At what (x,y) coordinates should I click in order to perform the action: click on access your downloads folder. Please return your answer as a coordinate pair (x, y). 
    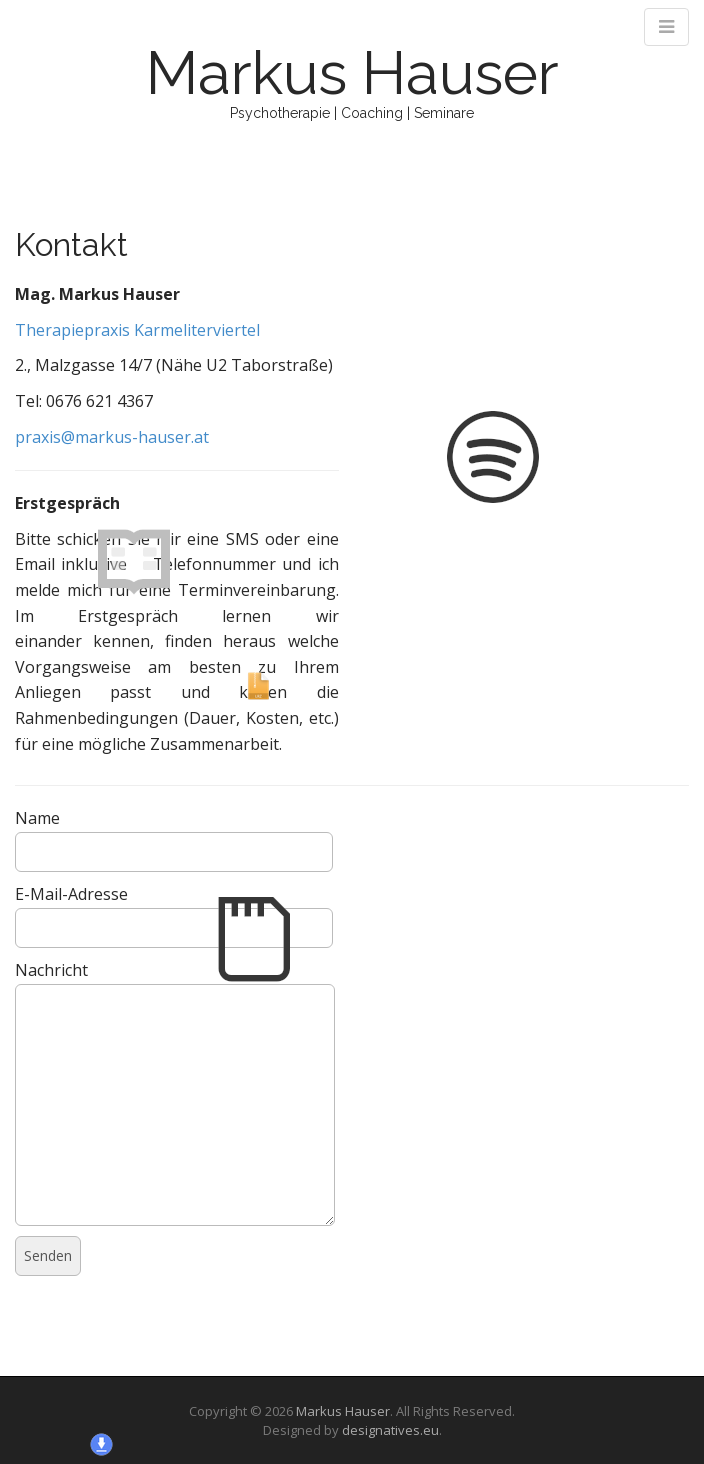
    Looking at the image, I should click on (101, 1444).